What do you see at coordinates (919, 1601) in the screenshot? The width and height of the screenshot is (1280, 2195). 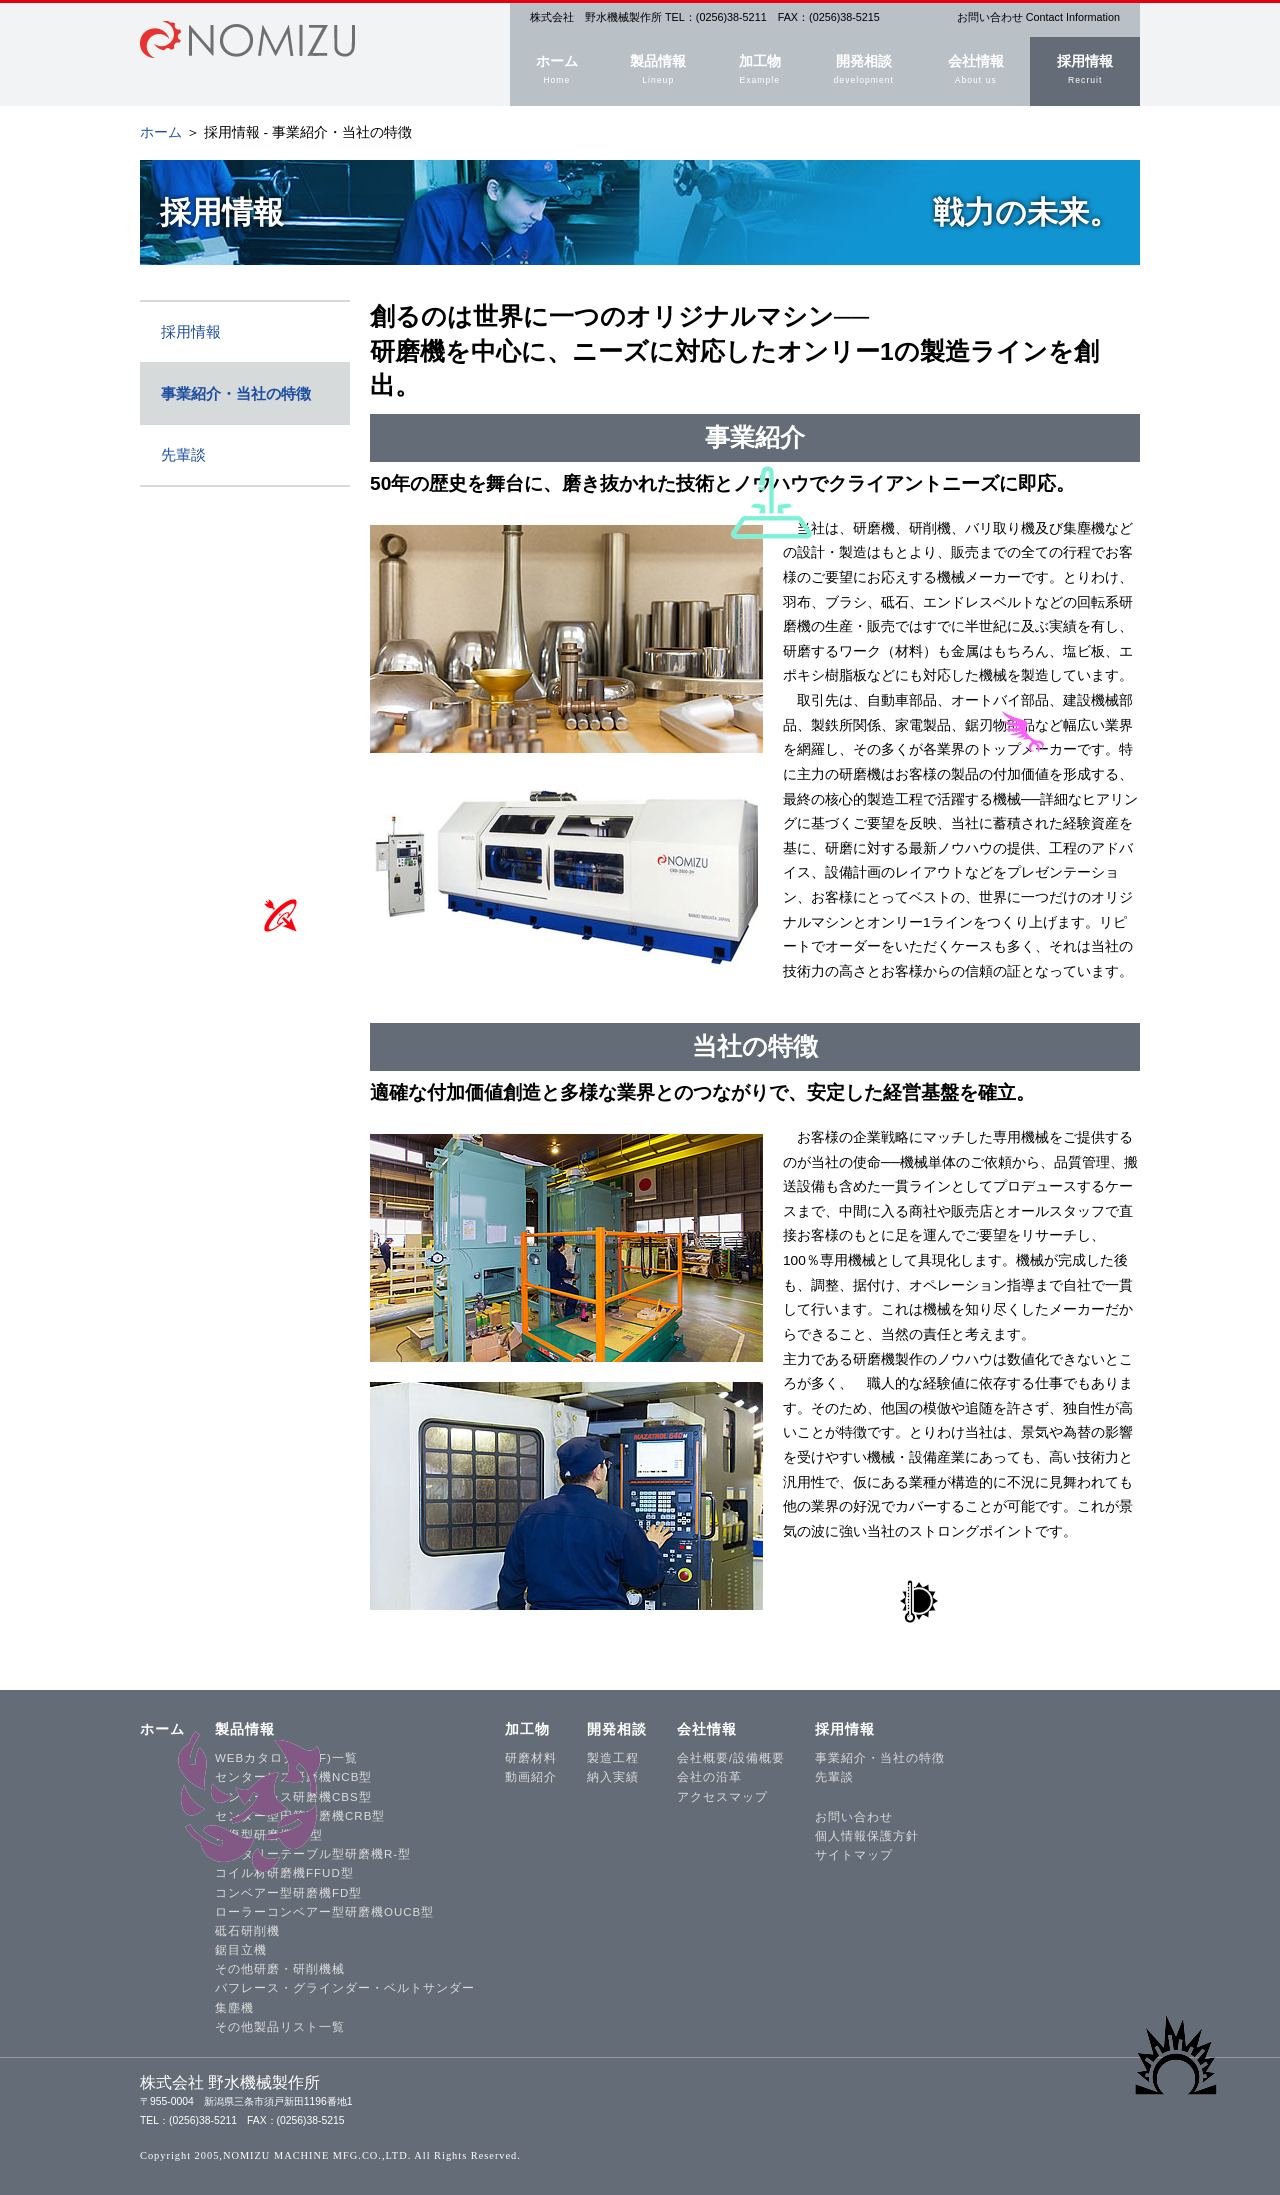 I see `view current temperature or weather conditions` at bounding box center [919, 1601].